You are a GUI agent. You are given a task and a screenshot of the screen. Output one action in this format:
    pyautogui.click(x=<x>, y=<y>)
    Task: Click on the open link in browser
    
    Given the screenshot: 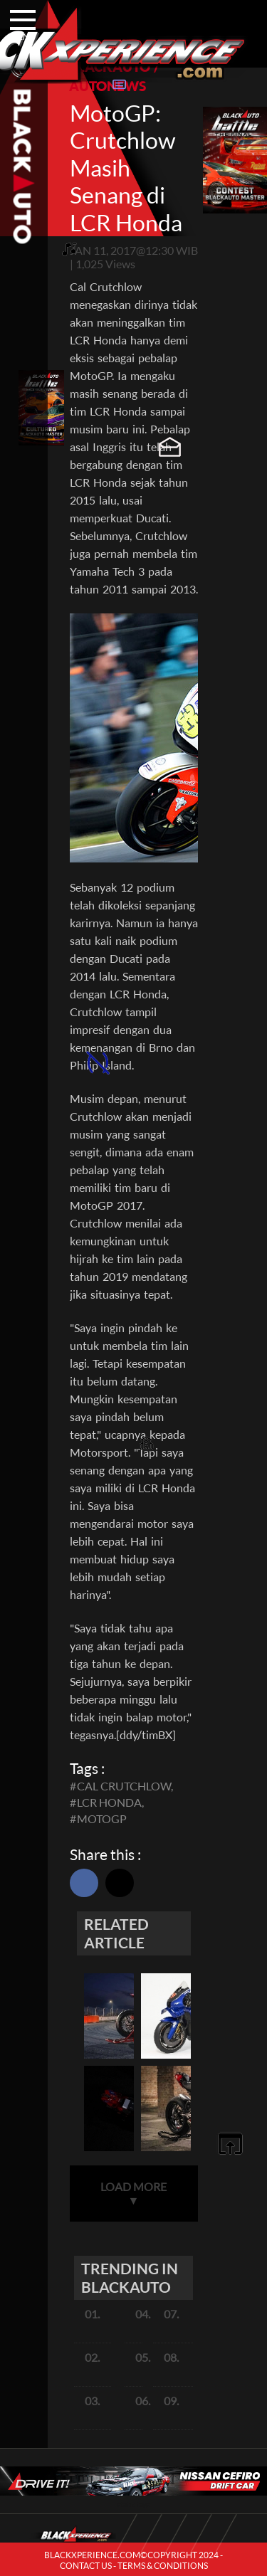 What is the action you would take?
    pyautogui.click(x=230, y=2143)
    